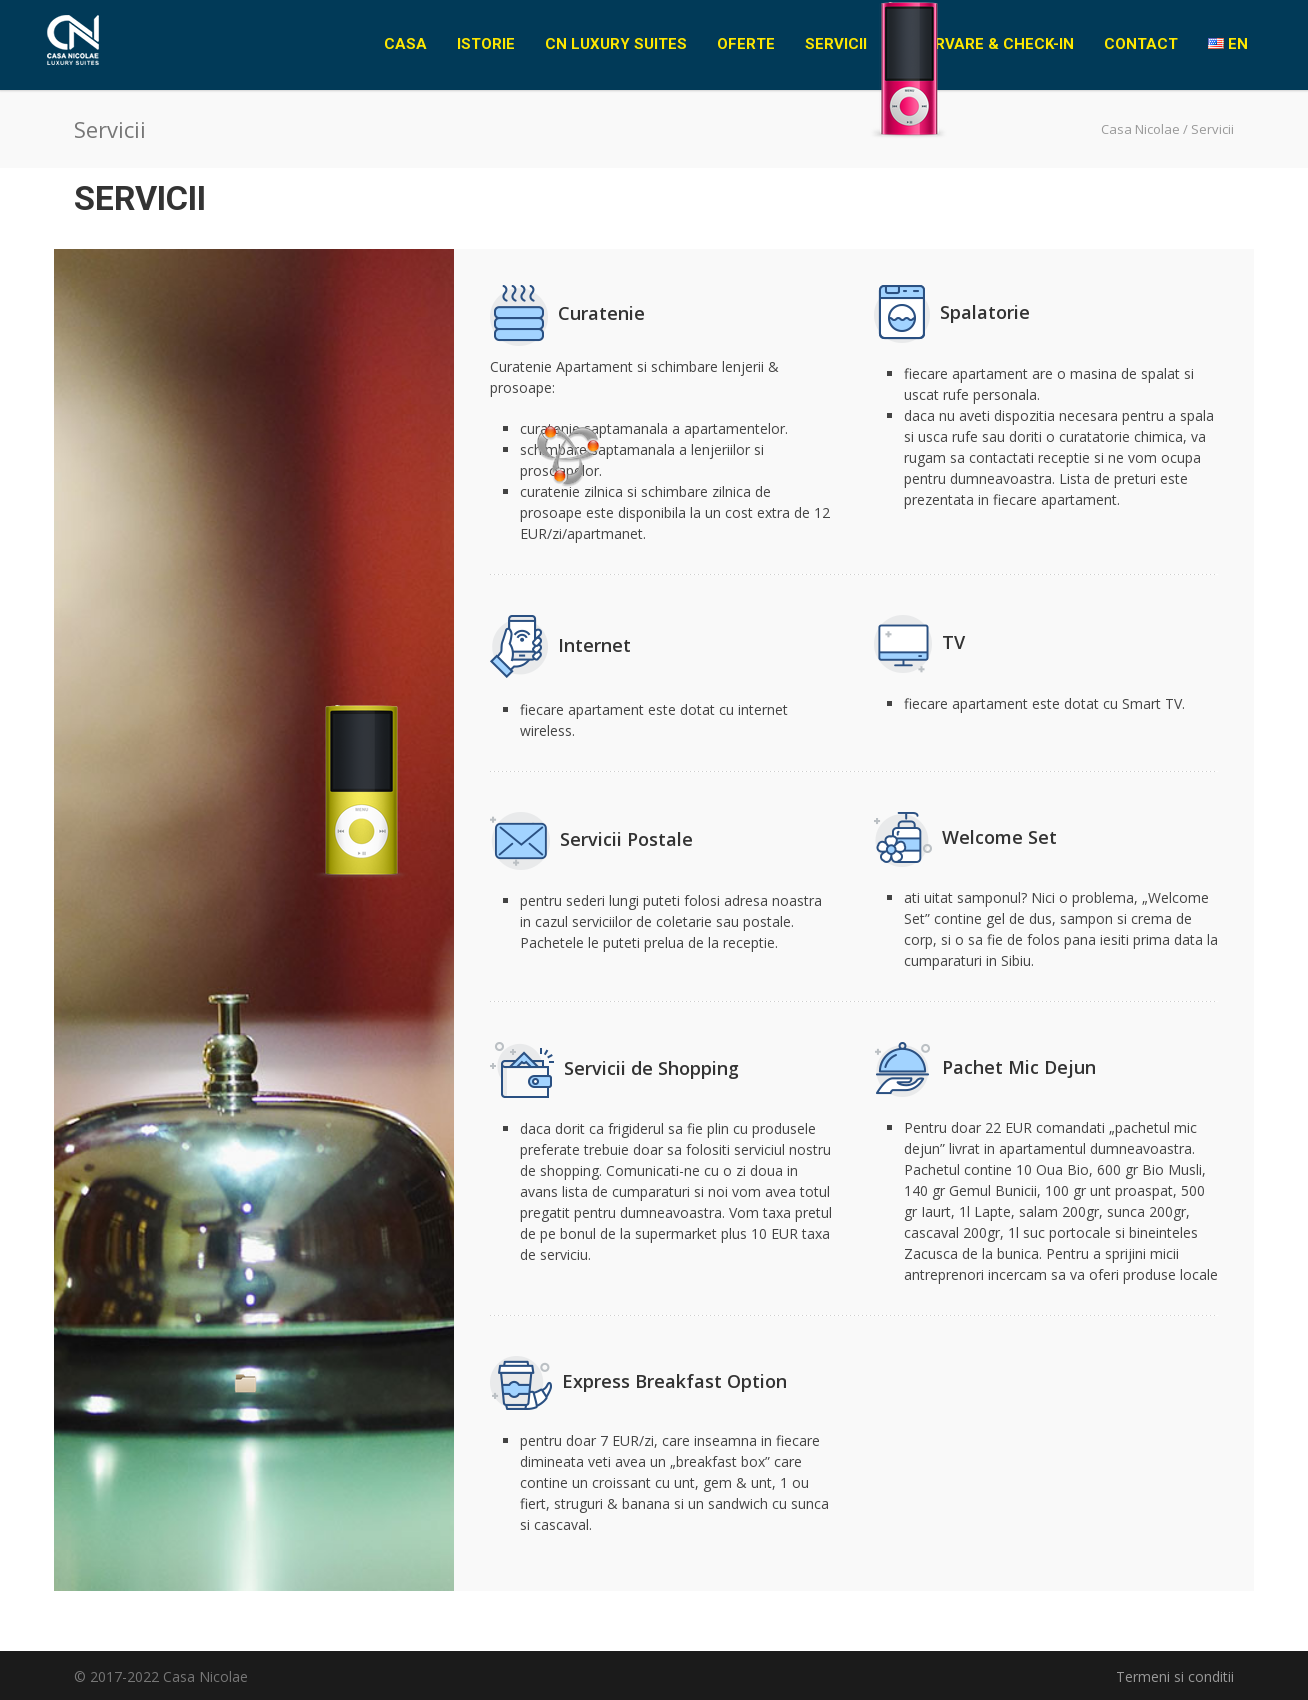  What do you see at coordinates (568, 456) in the screenshot?
I see `access bonjour network discovery settings` at bounding box center [568, 456].